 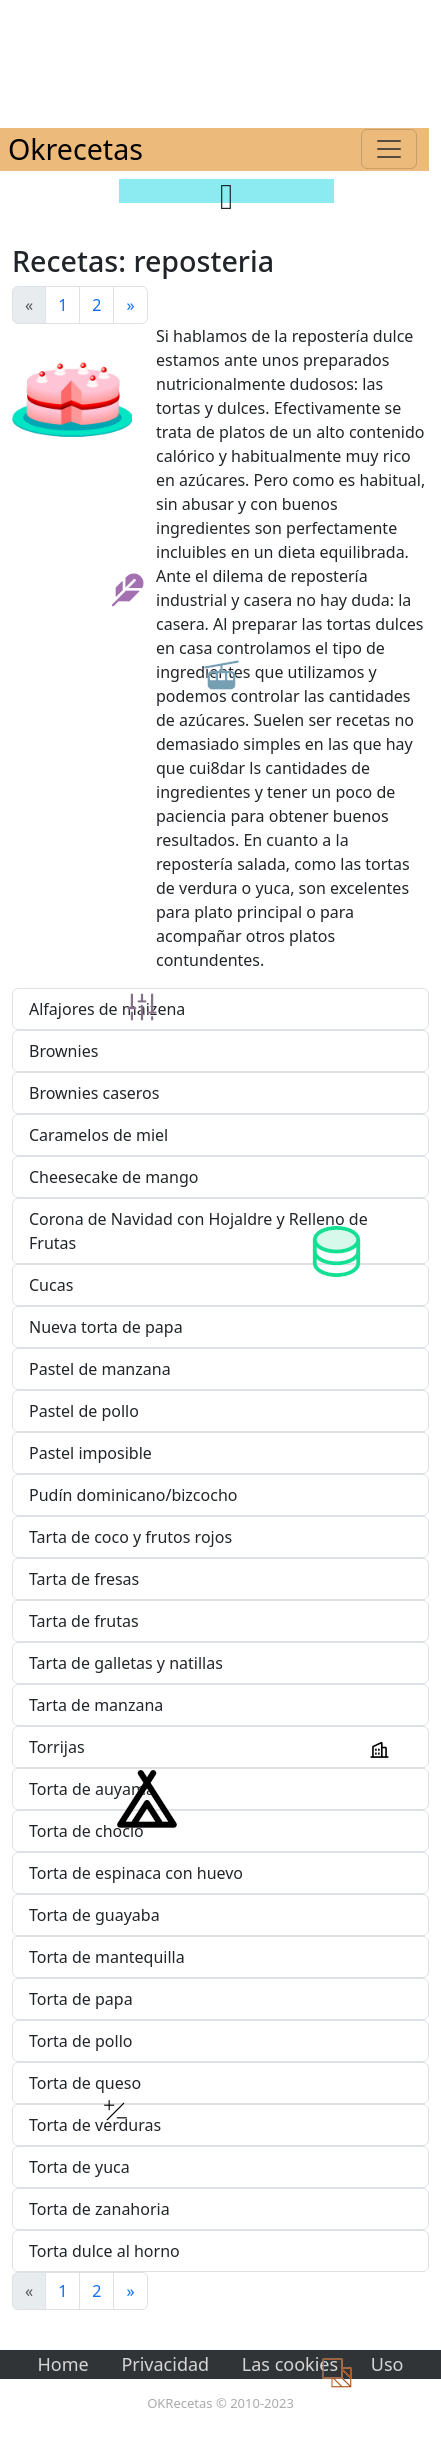 I want to click on access database or data storage, so click(x=336, y=1251).